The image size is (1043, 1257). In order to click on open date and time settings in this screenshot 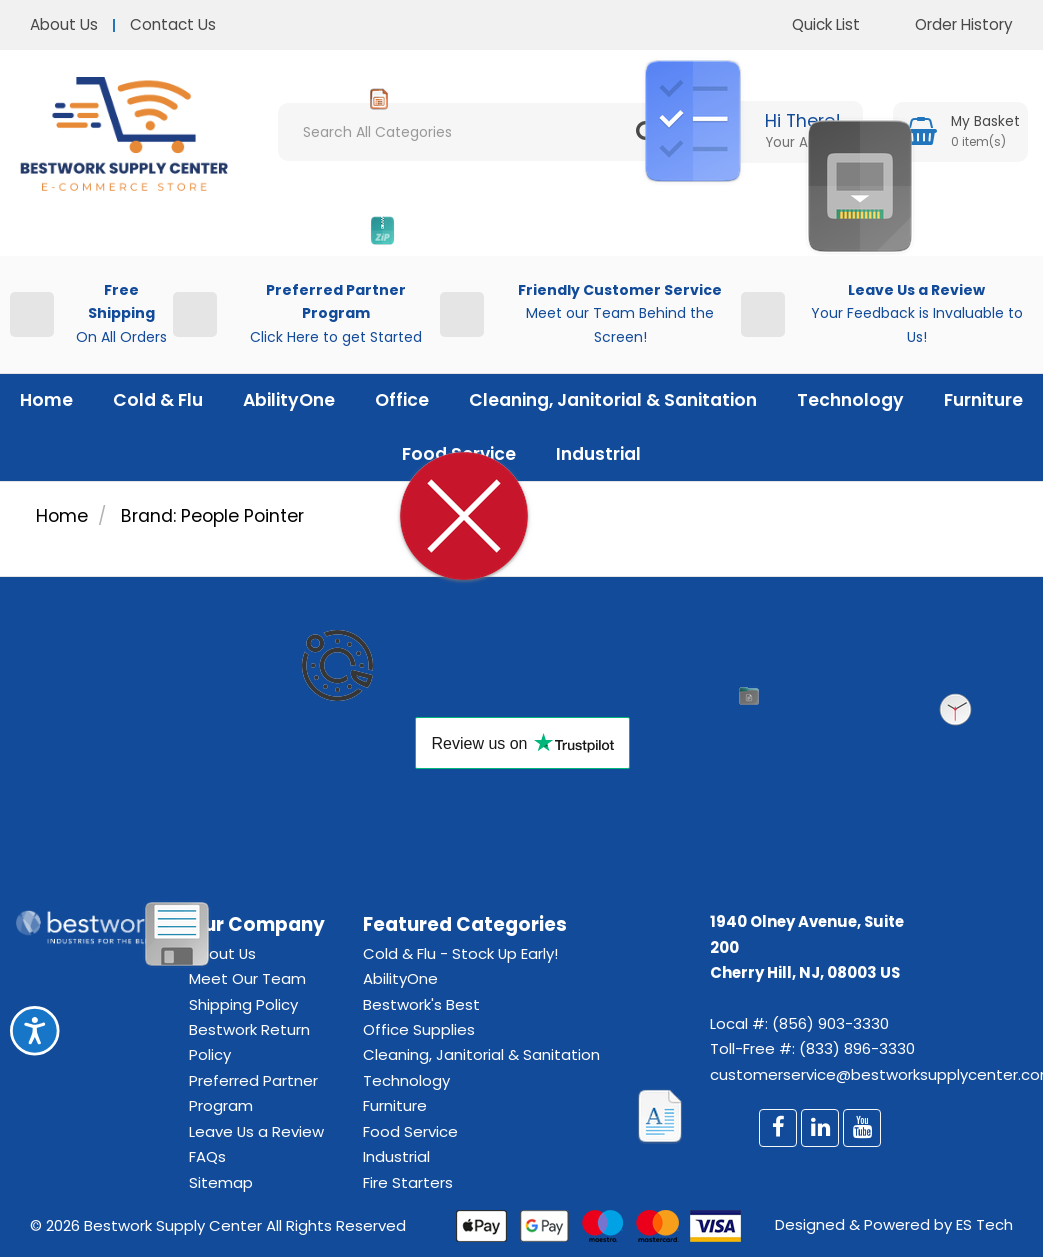, I will do `click(955, 709)`.